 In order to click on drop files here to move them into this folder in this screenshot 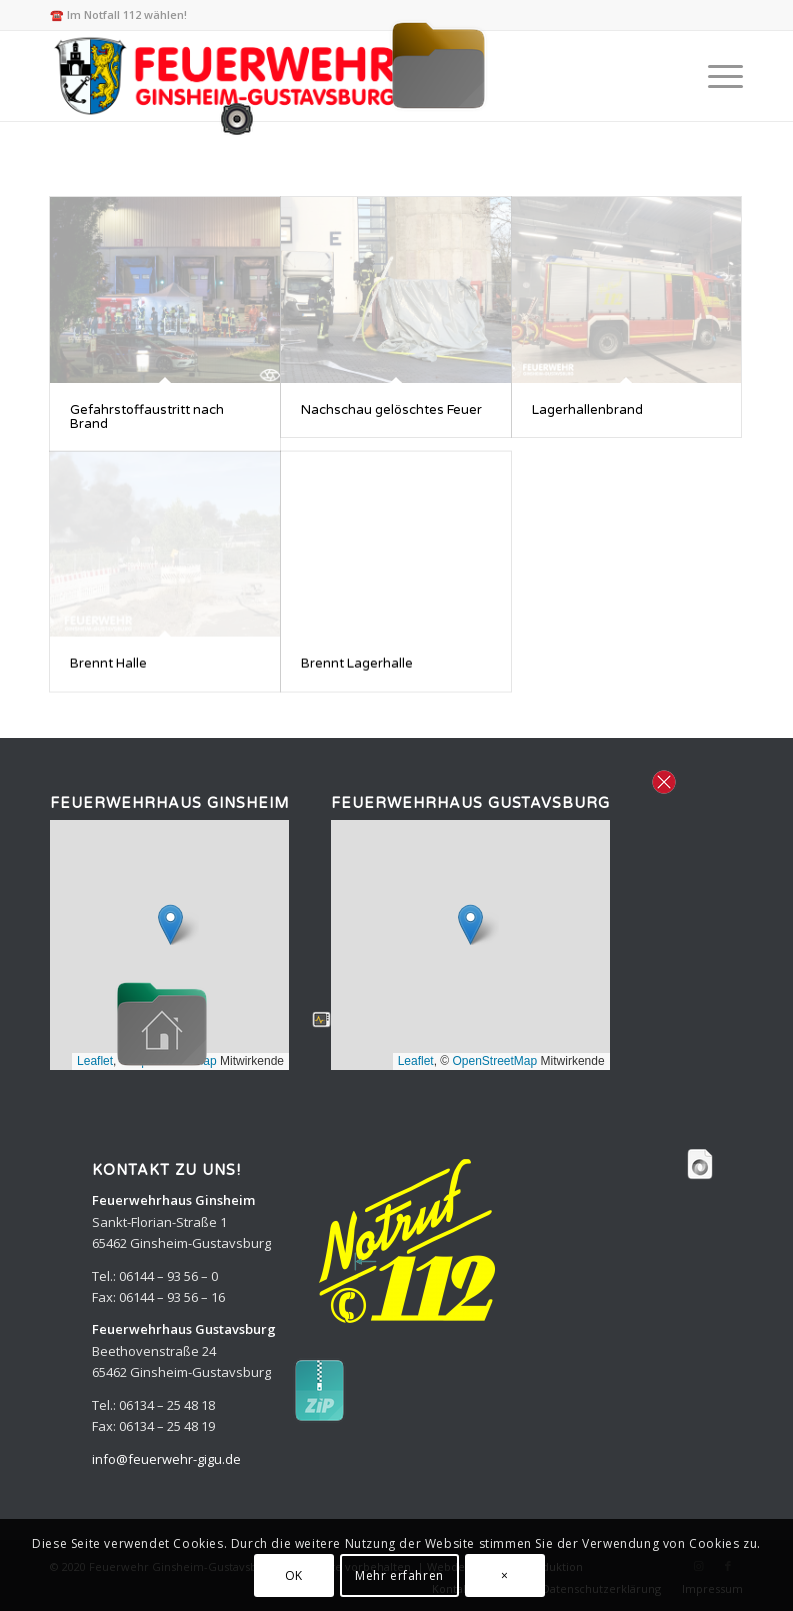, I will do `click(438, 65)`.